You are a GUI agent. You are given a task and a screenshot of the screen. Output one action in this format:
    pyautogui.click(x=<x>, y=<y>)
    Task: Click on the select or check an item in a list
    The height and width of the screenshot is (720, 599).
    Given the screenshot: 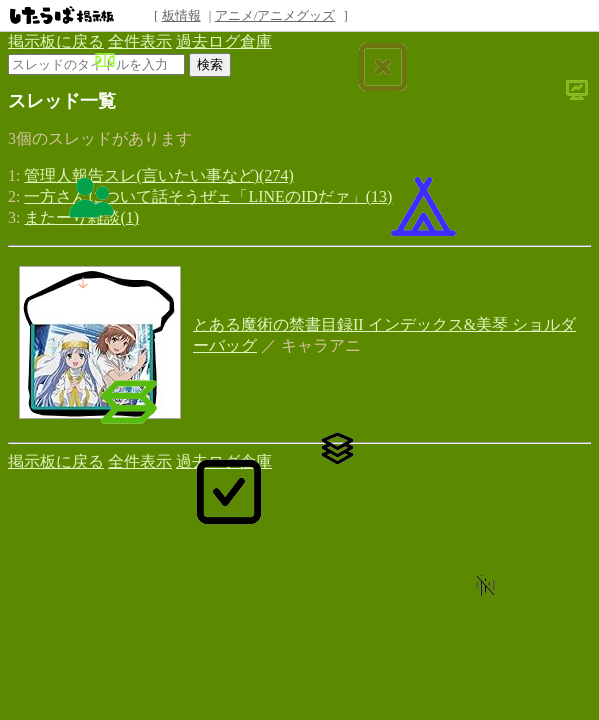 What is the action you would take?
    pyautogui.click(x=229, y=492)
    